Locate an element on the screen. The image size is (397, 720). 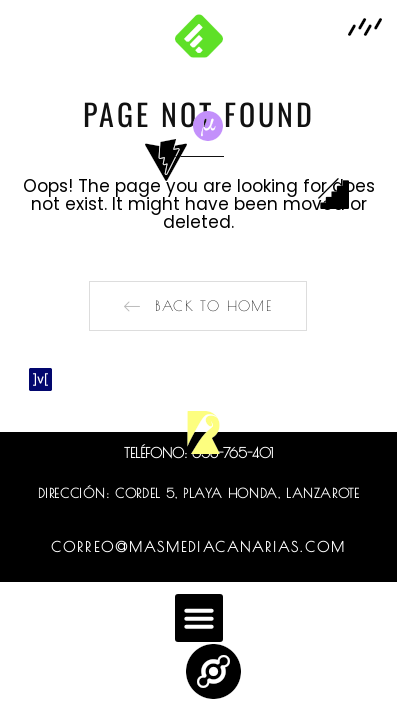
Rollup.js logo is located at coordinates (203, 432).